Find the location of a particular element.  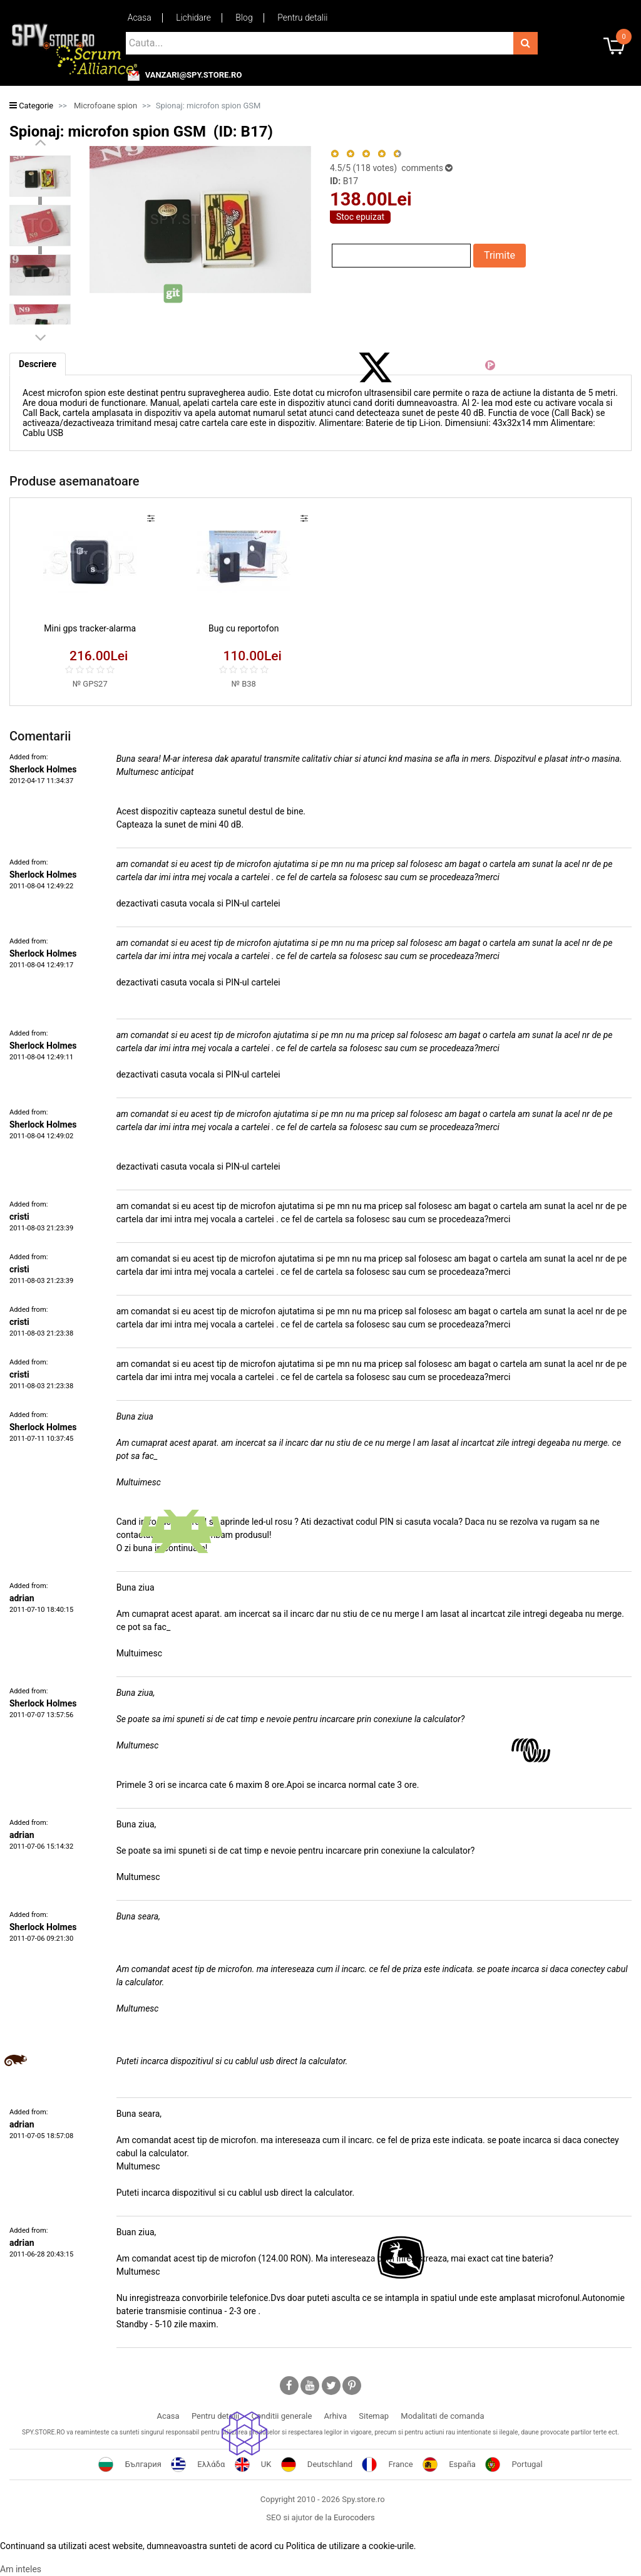

victron energy brand logo is located at coordinates (531, 1750).